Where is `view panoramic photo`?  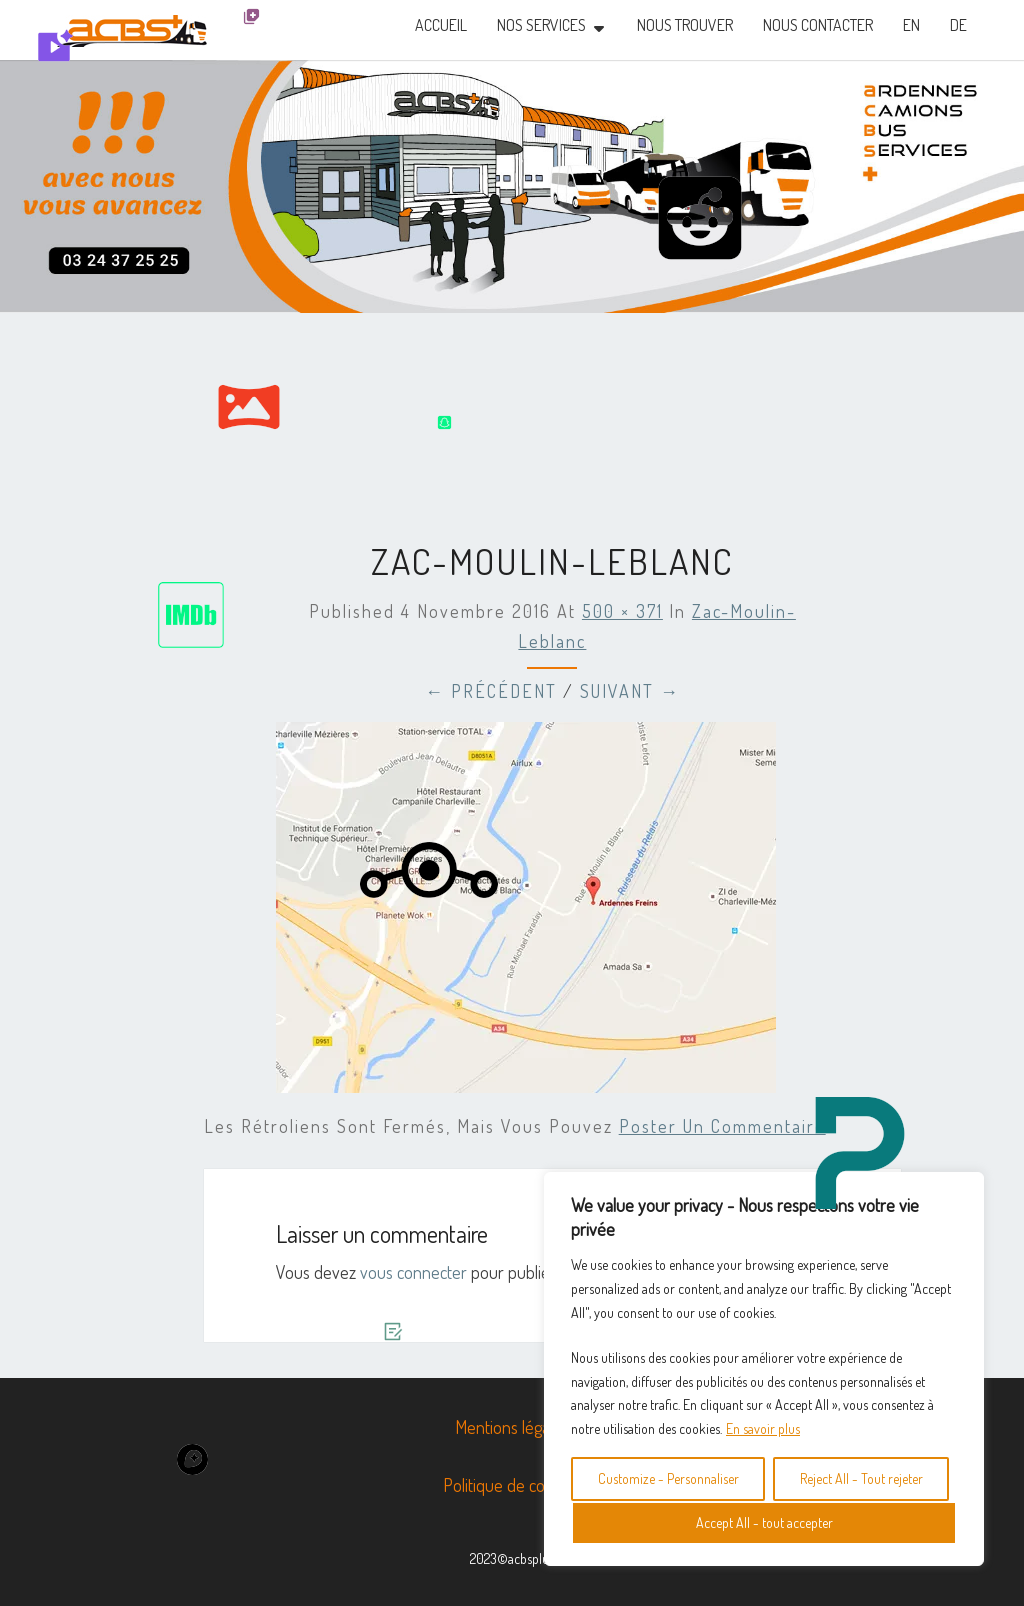 view panoramic photo is located at coordinates (249, 407).